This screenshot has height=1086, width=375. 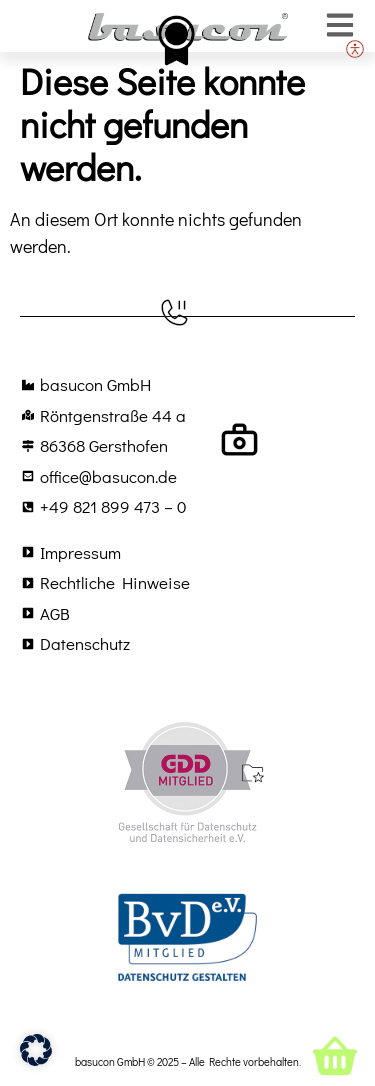 I want to click on view your shopping basket, so click(x=335, y=1057).